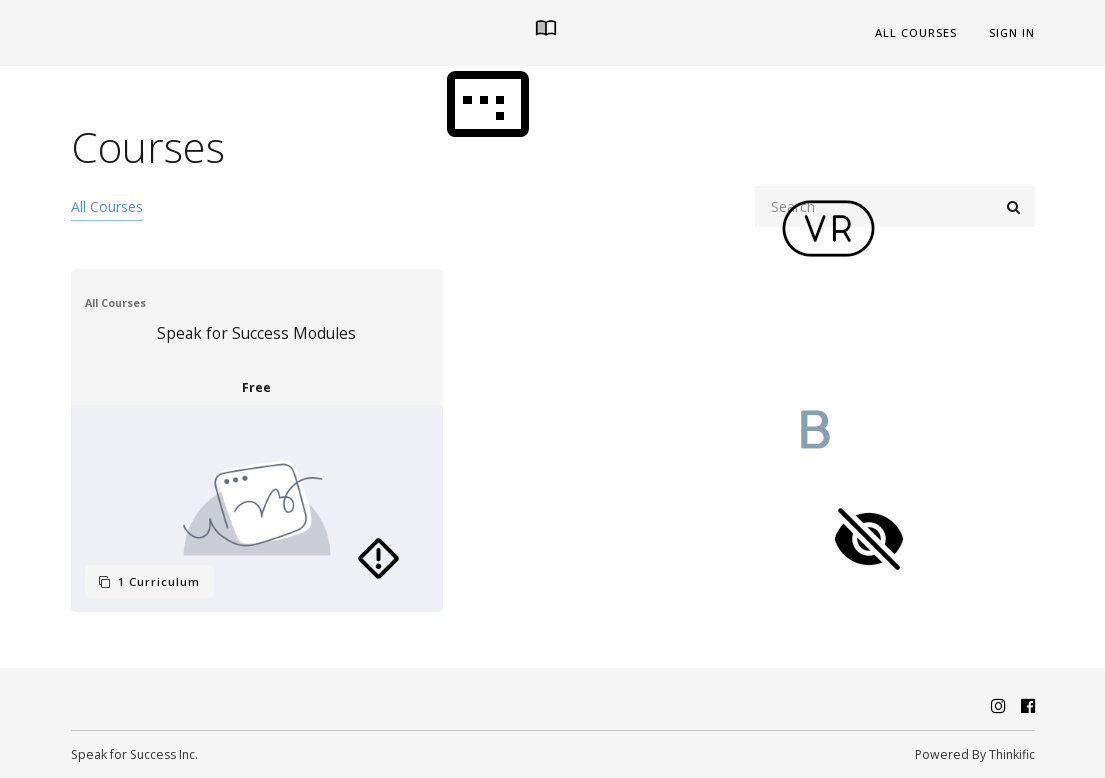  I want to click on import contacts from address book, so click(546, 27).